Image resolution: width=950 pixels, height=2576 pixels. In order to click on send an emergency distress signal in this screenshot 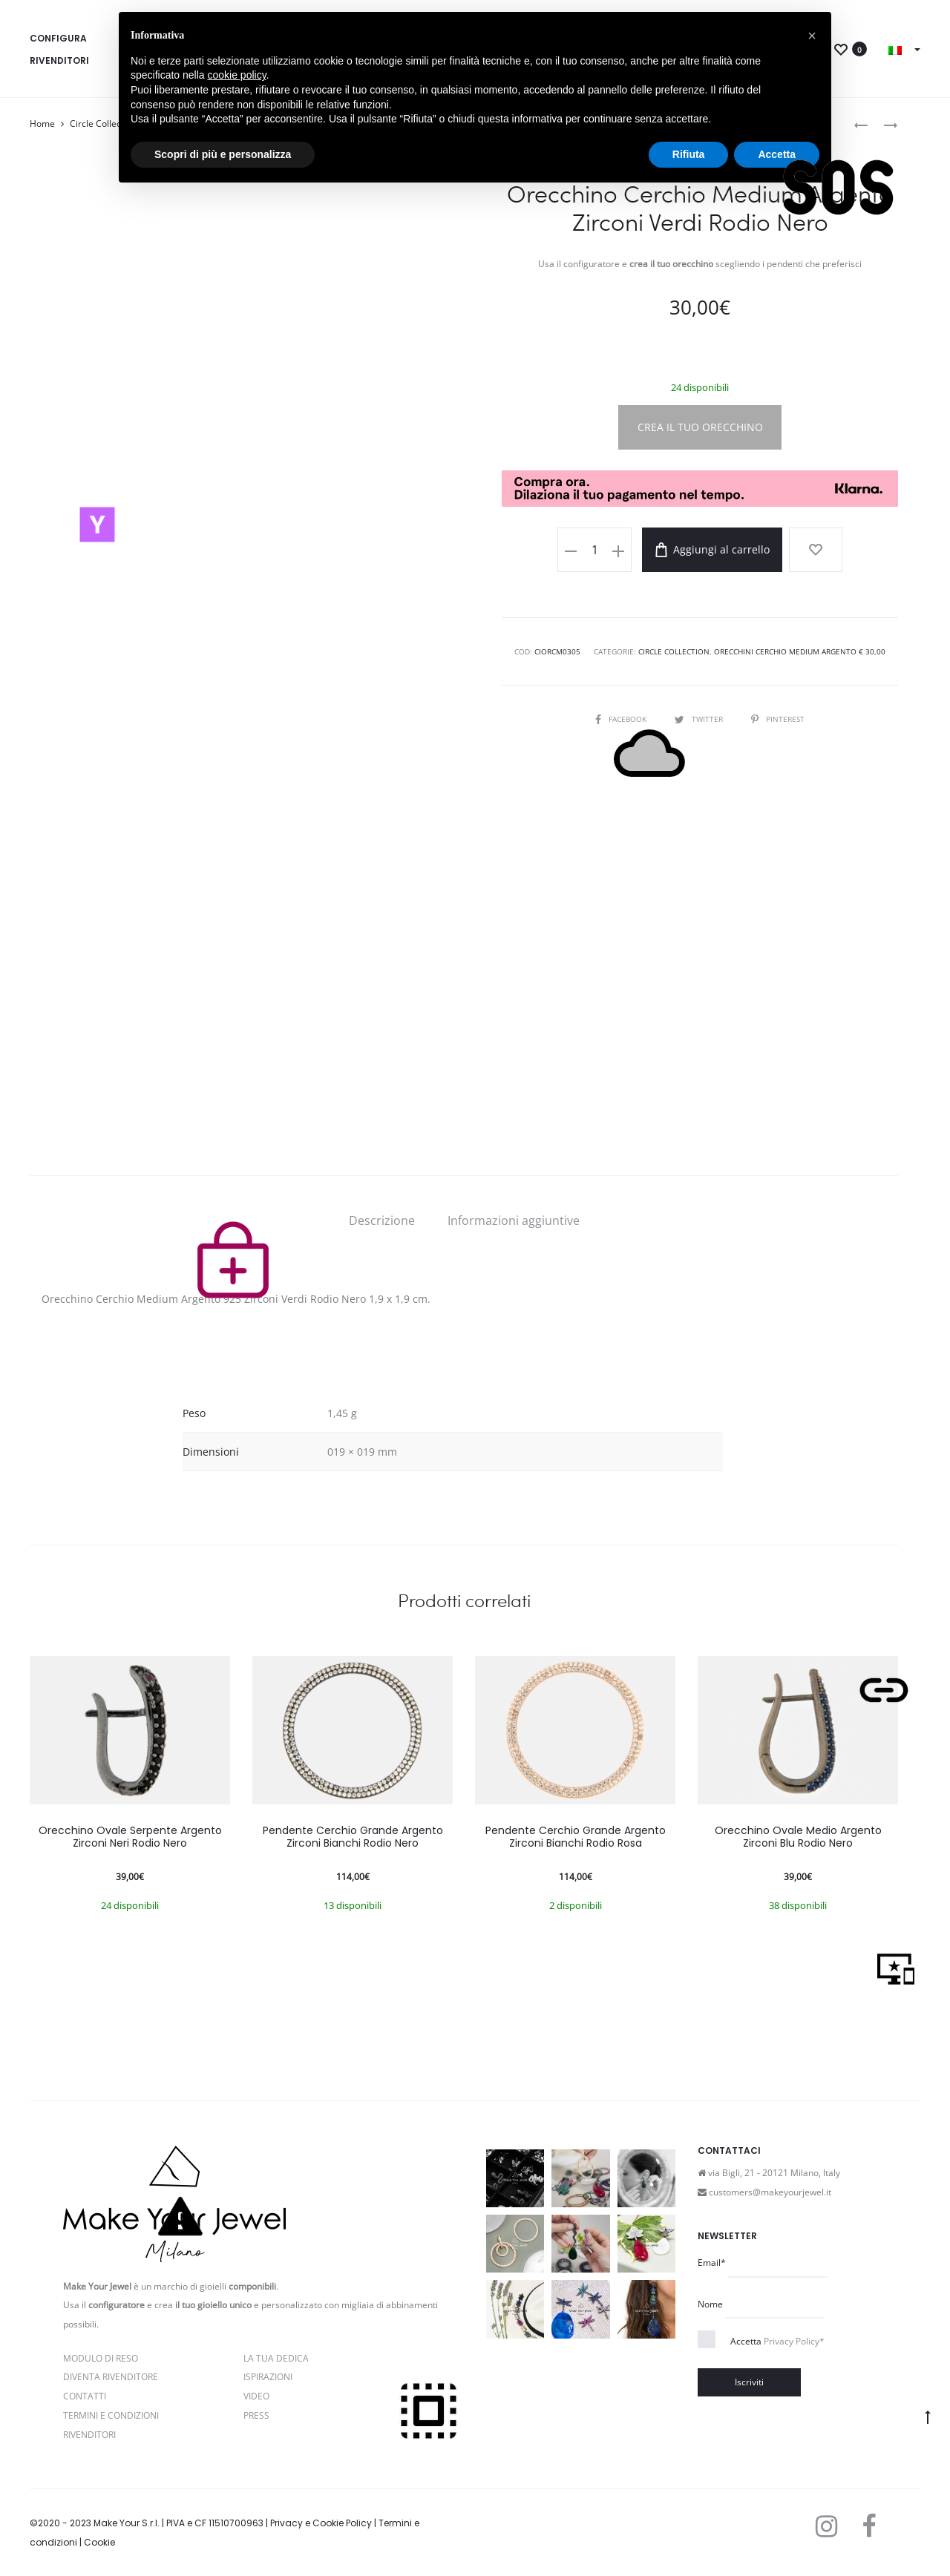, I will do `click(838, 187)`.